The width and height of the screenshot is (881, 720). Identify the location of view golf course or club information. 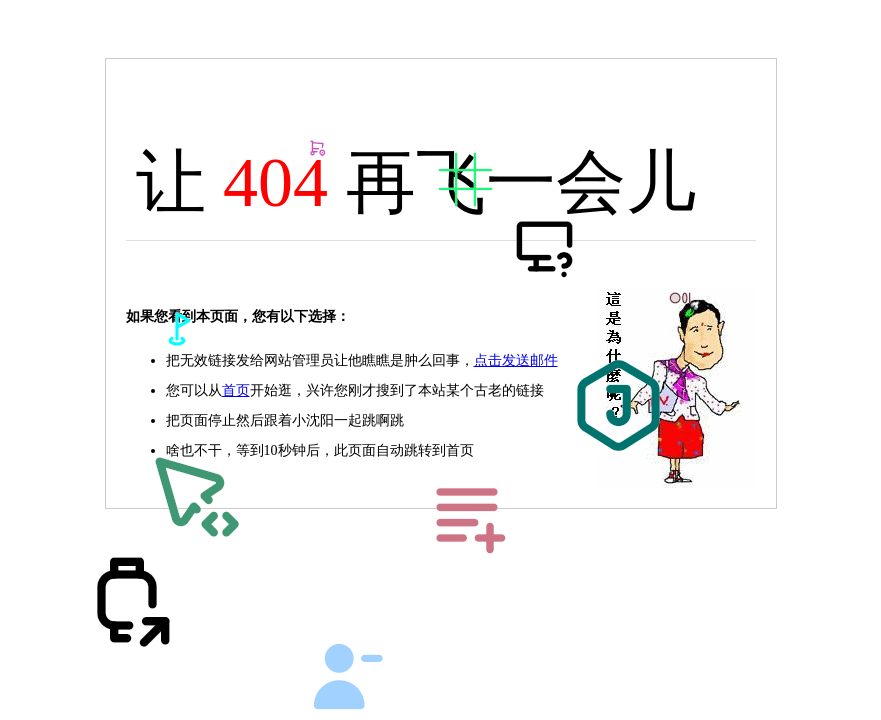
(177, 329).